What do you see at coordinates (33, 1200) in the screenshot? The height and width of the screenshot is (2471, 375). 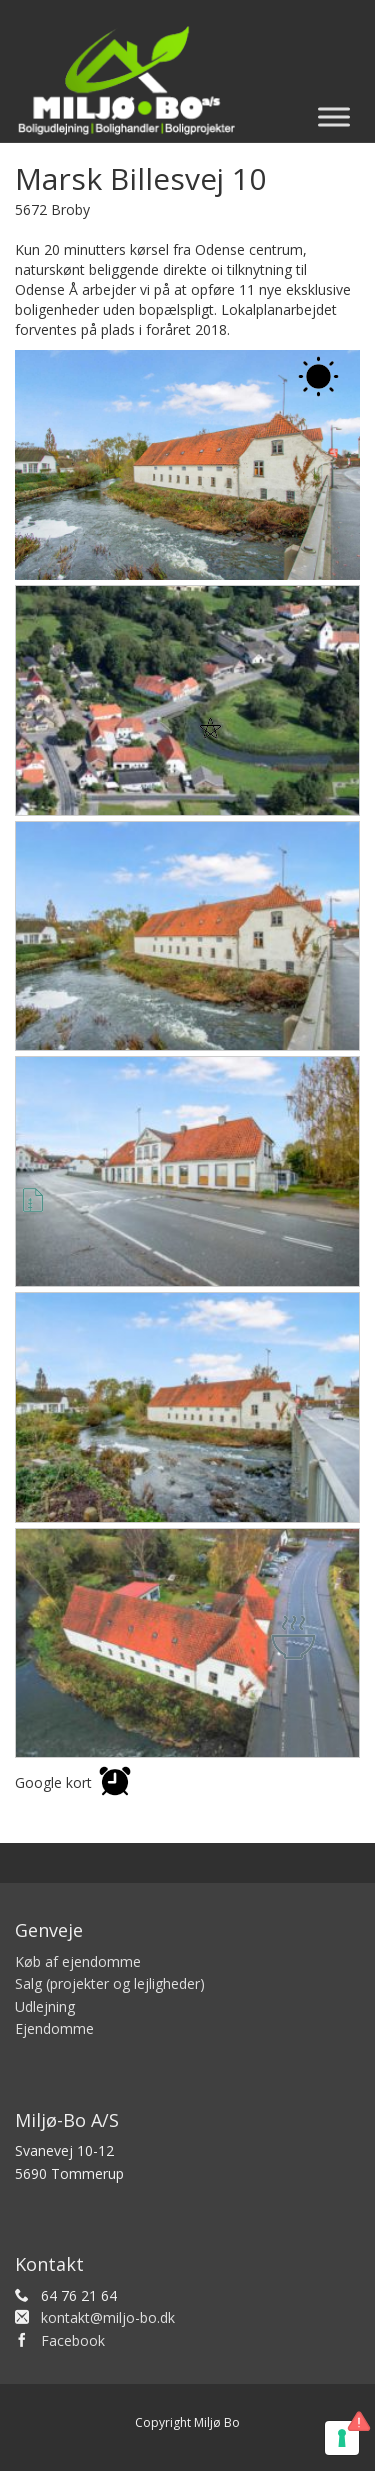 I see `access compressed or archived files` at bounding box center [33, 1200].